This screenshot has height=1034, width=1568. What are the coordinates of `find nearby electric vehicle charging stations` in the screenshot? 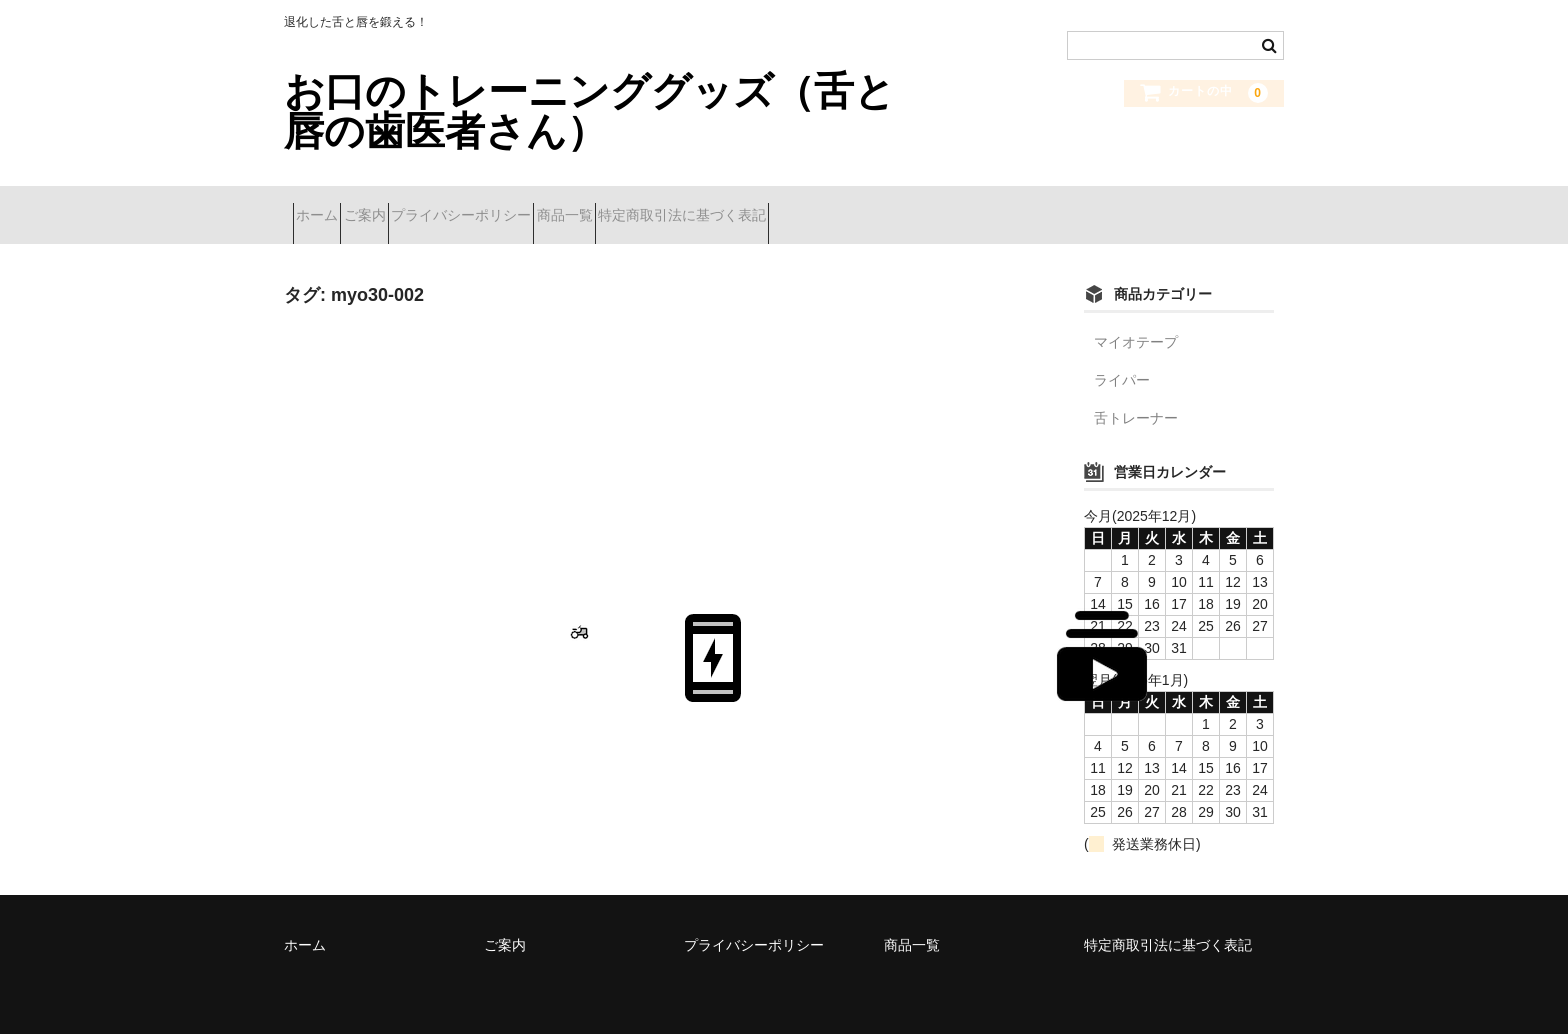 It's located at (713, 658).